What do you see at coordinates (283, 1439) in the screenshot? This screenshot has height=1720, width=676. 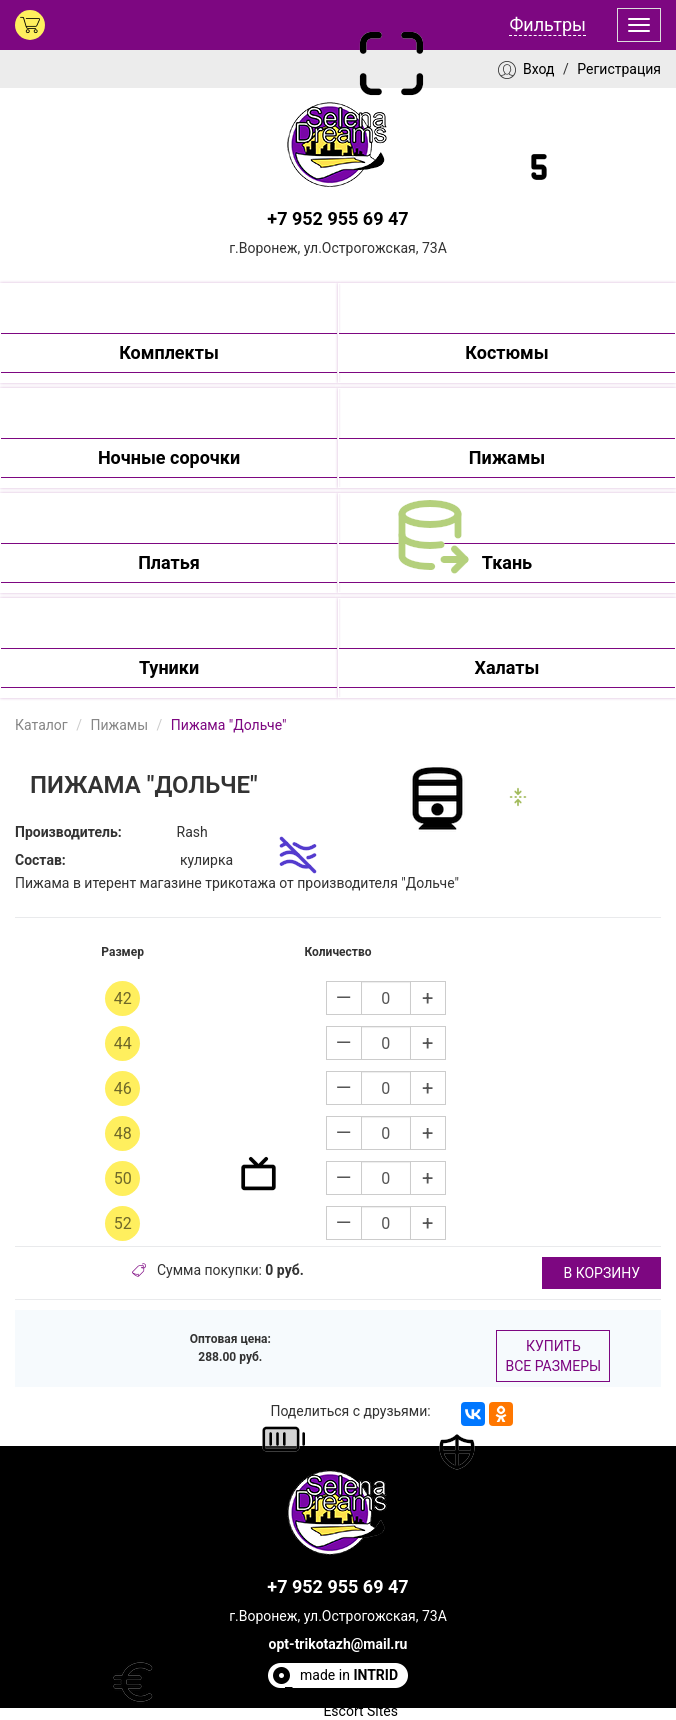 I see `indicates high battery level` at bounding box center [283, 1439].